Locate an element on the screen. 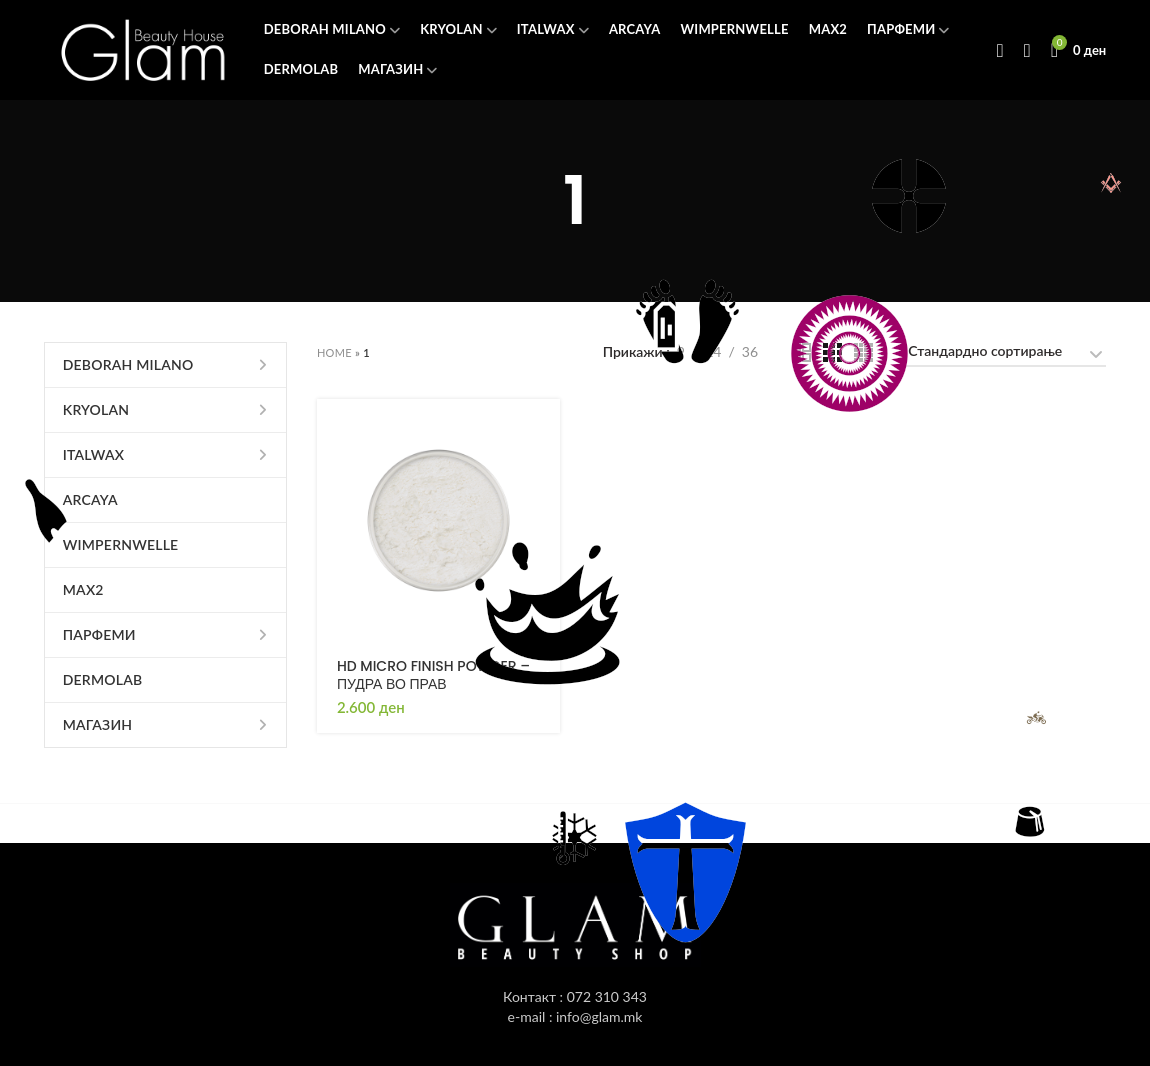 This screenshot has width=1150, height=1066. indicates cold temperature or low reading is located at coordinates (574, 837).